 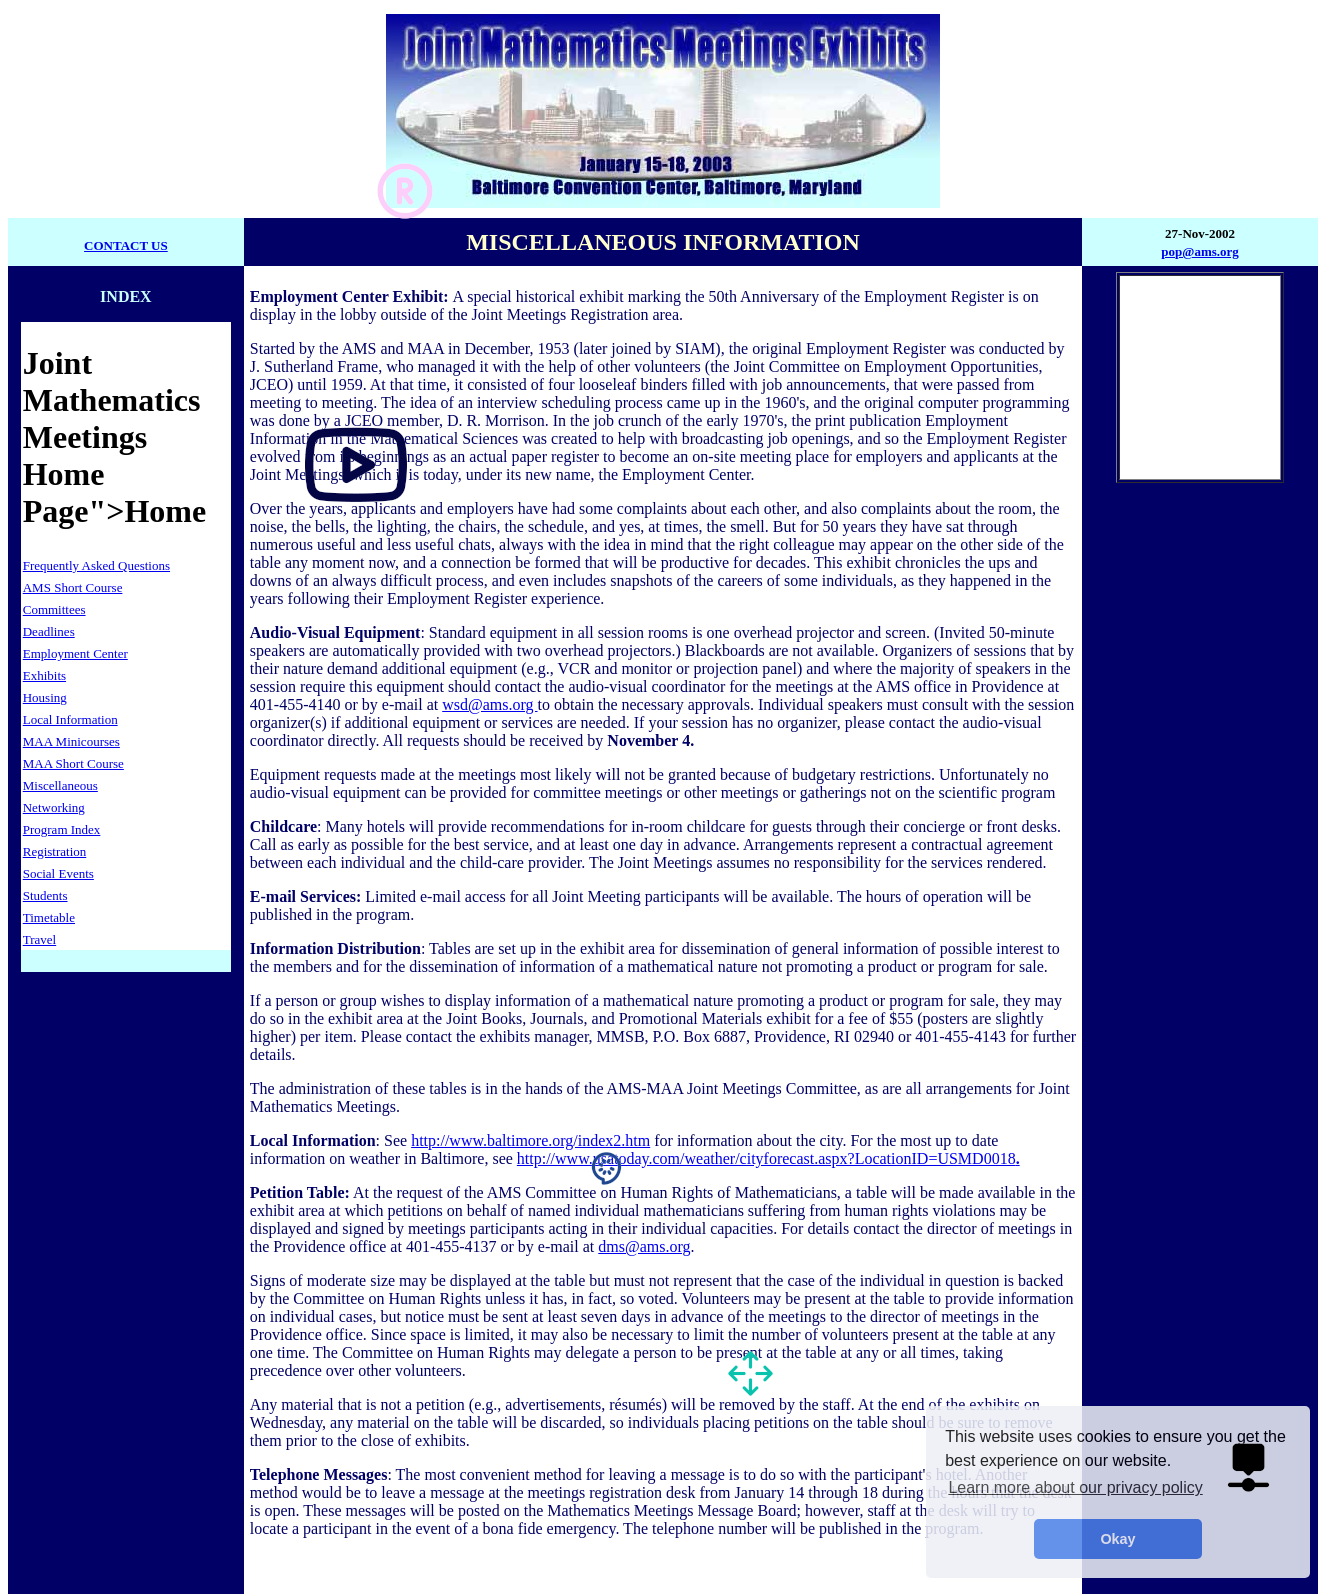 What do you see at coordinates (356, 466) in the screenshot?
I see `open YouTube app` at bounding box center [356, 466].